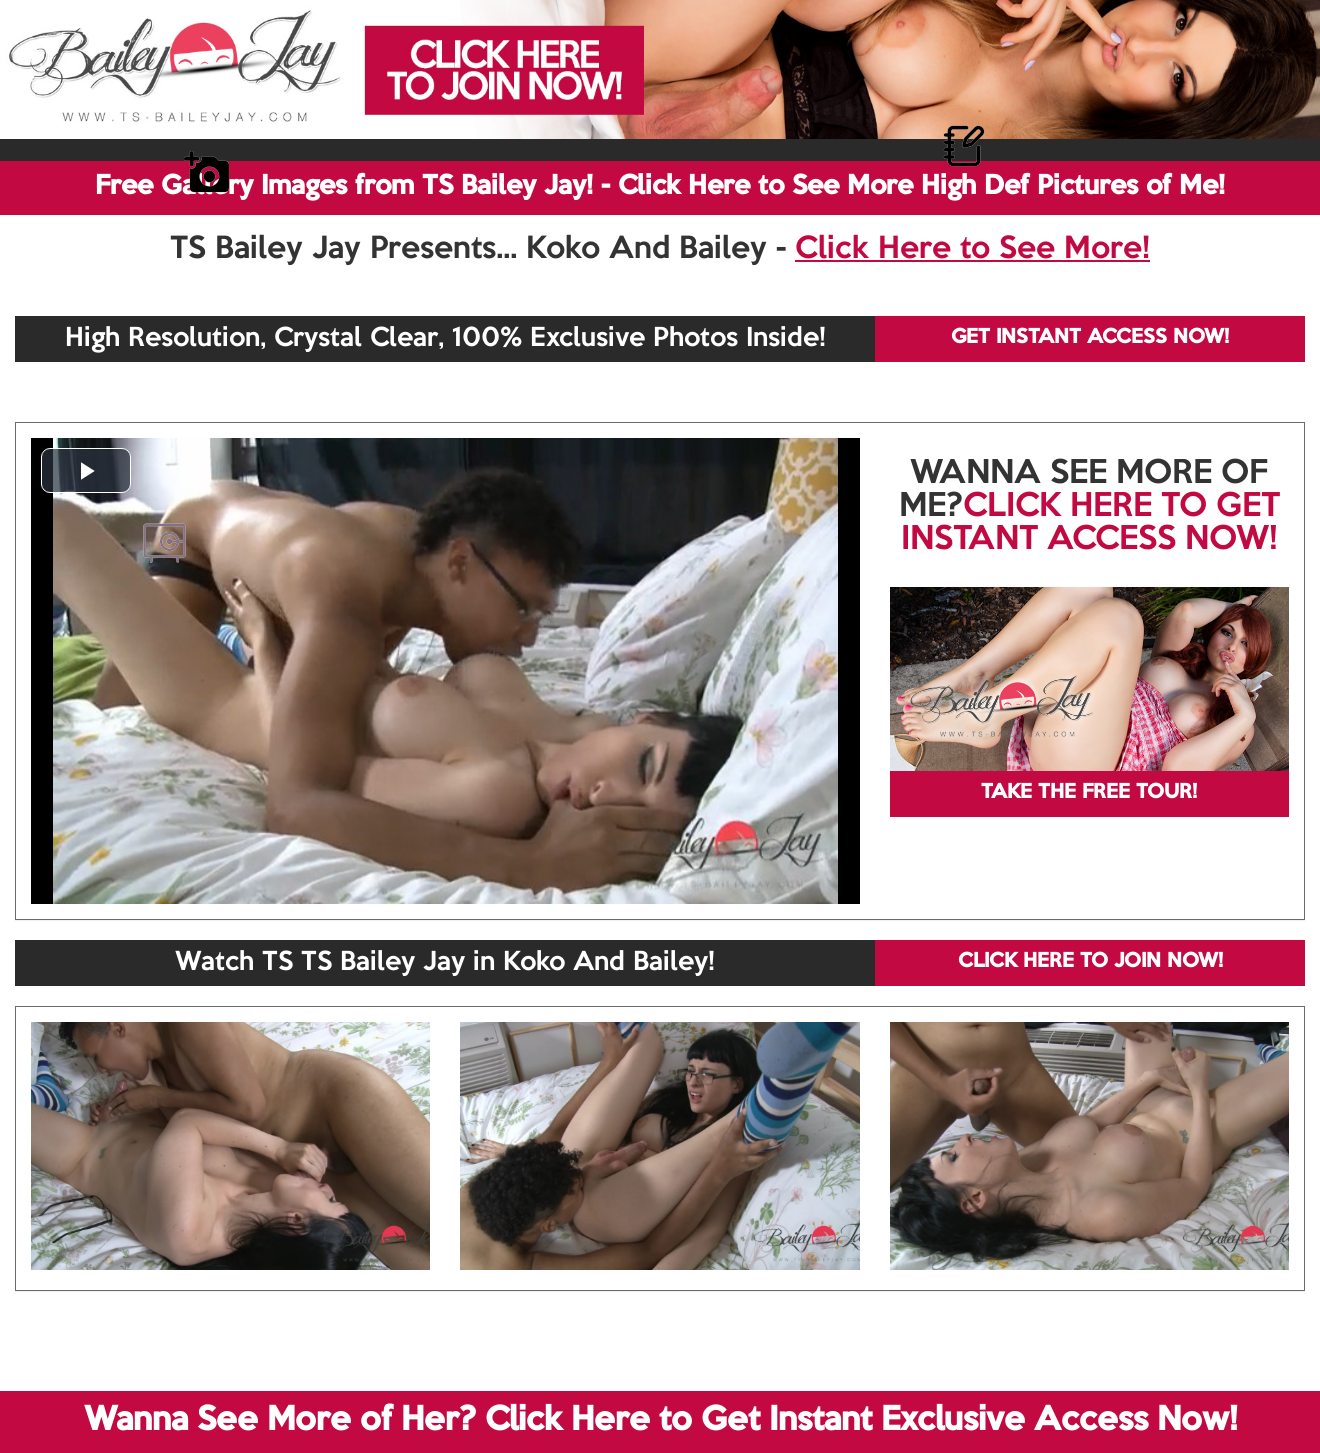 The image size is (1320, 1453). What do you see at coordinates (964, 146) in the screenshot?
I see `edit notes or journal entries` at bounding box center [964, 146].